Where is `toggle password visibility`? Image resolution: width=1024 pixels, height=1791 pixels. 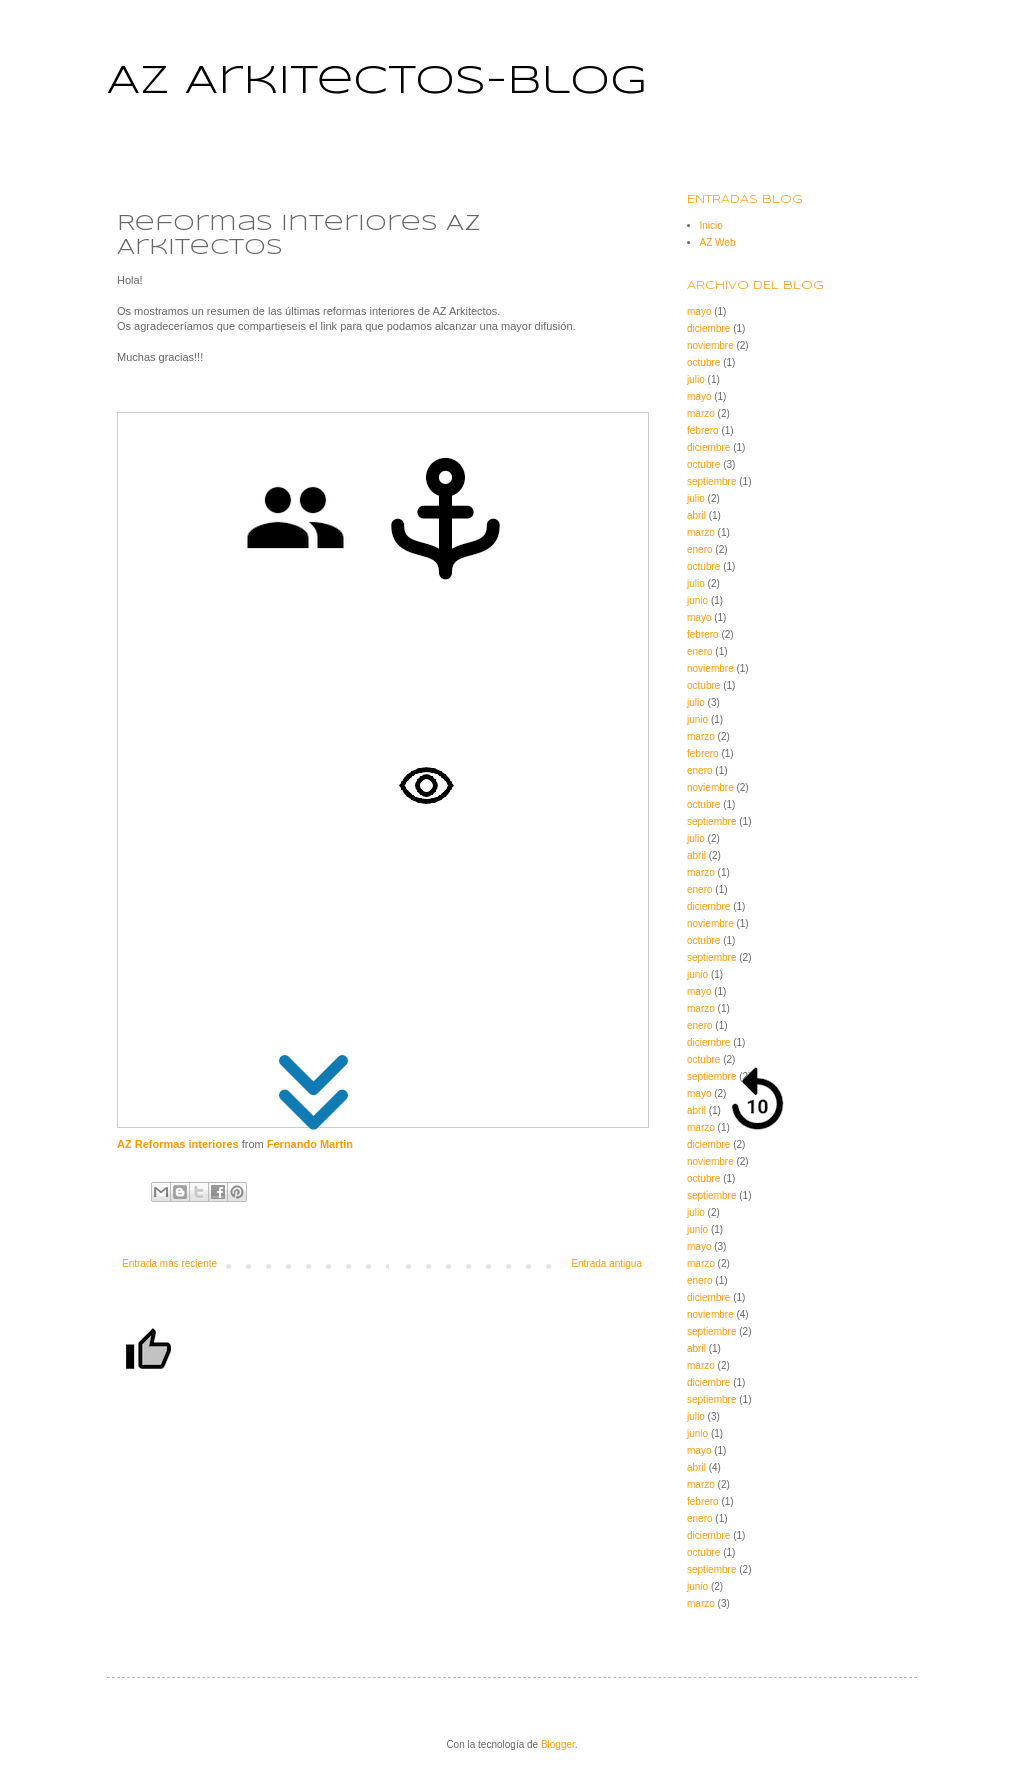
toggle password visibility is located at coordinates (426, 785).